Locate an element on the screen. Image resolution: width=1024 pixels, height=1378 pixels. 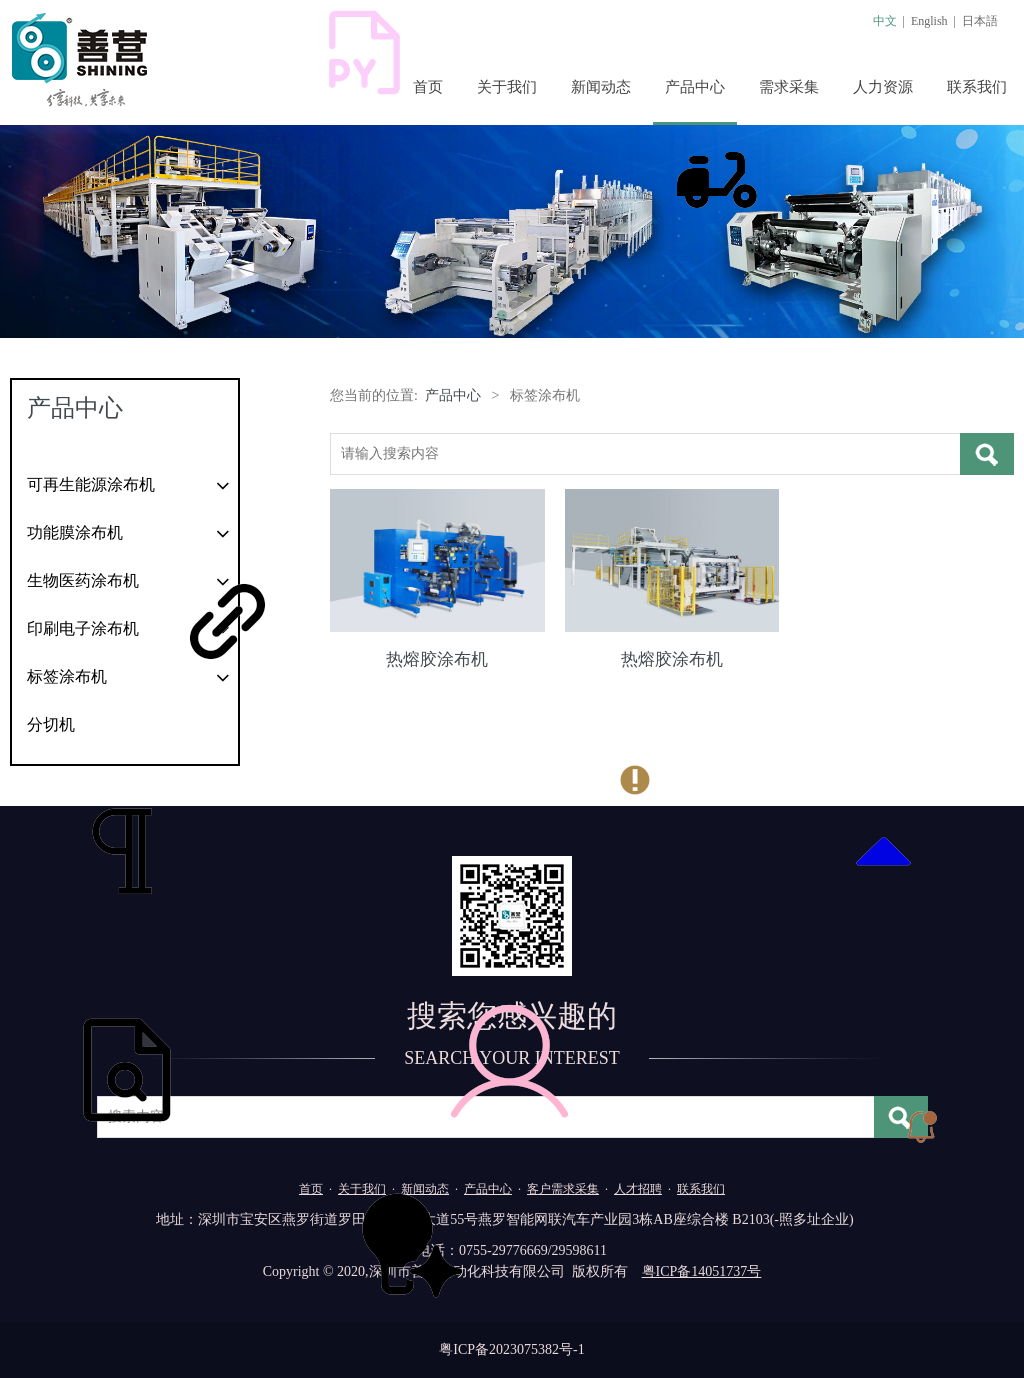
toggle whitespace visibility in editor is located at coordinates (125, 854).